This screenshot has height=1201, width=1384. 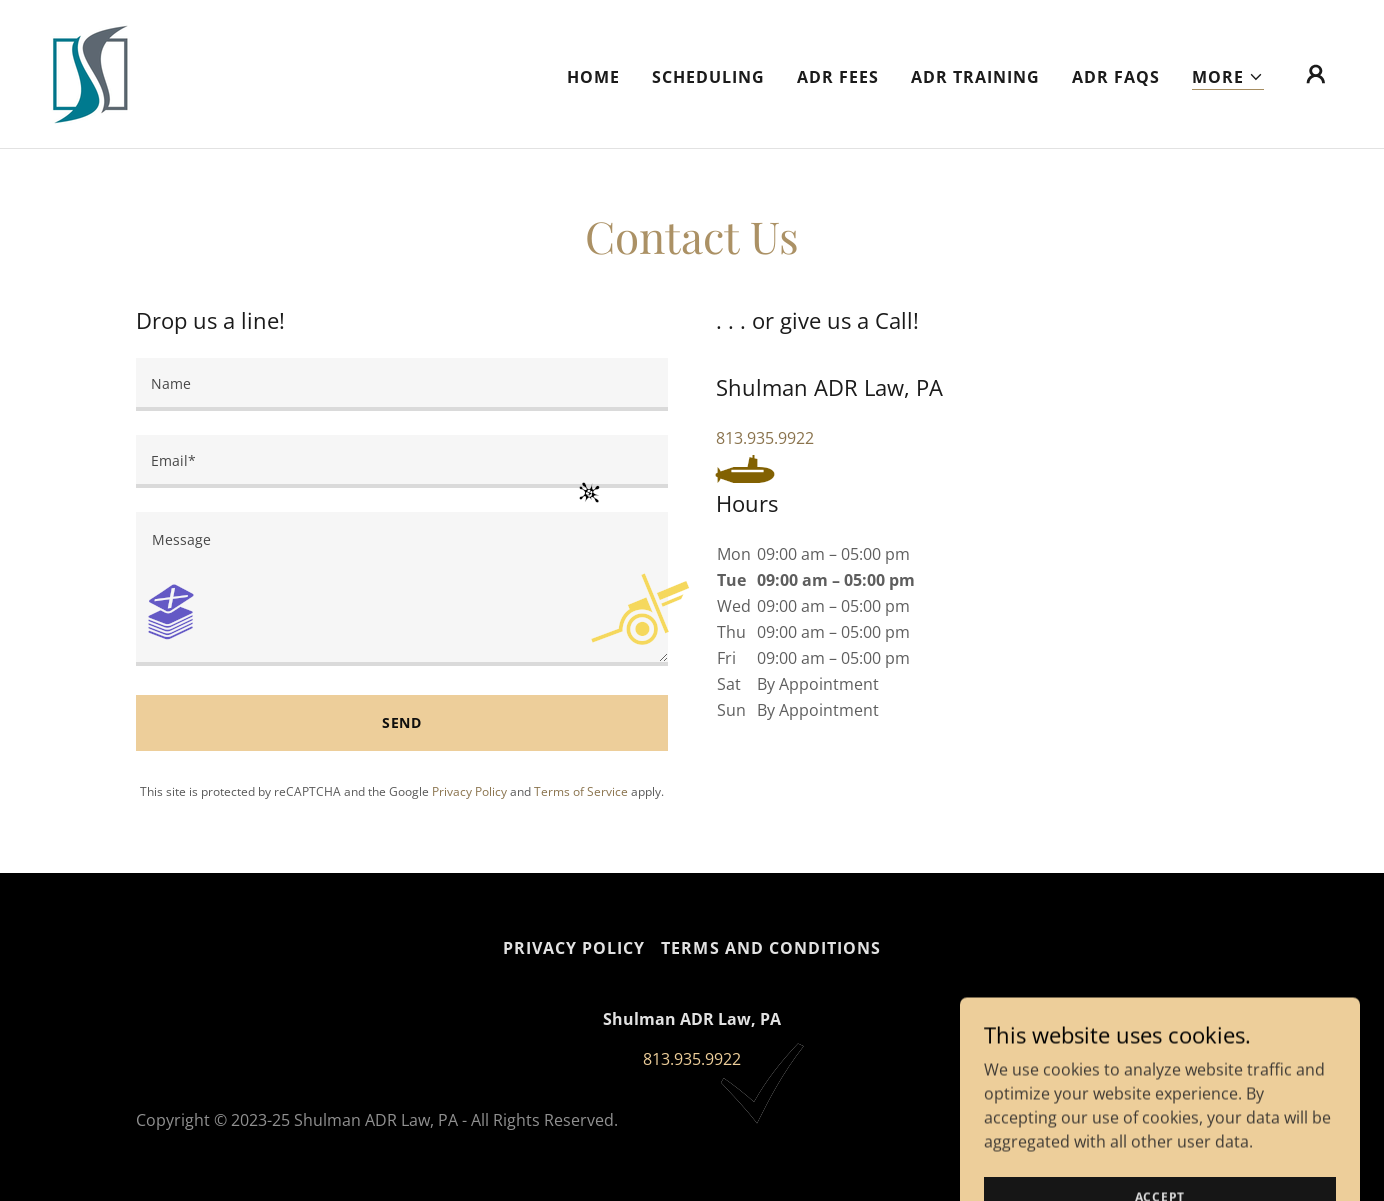 I want to click on navigate to submarine or underwater vessel section, so click(x=745, y=469).